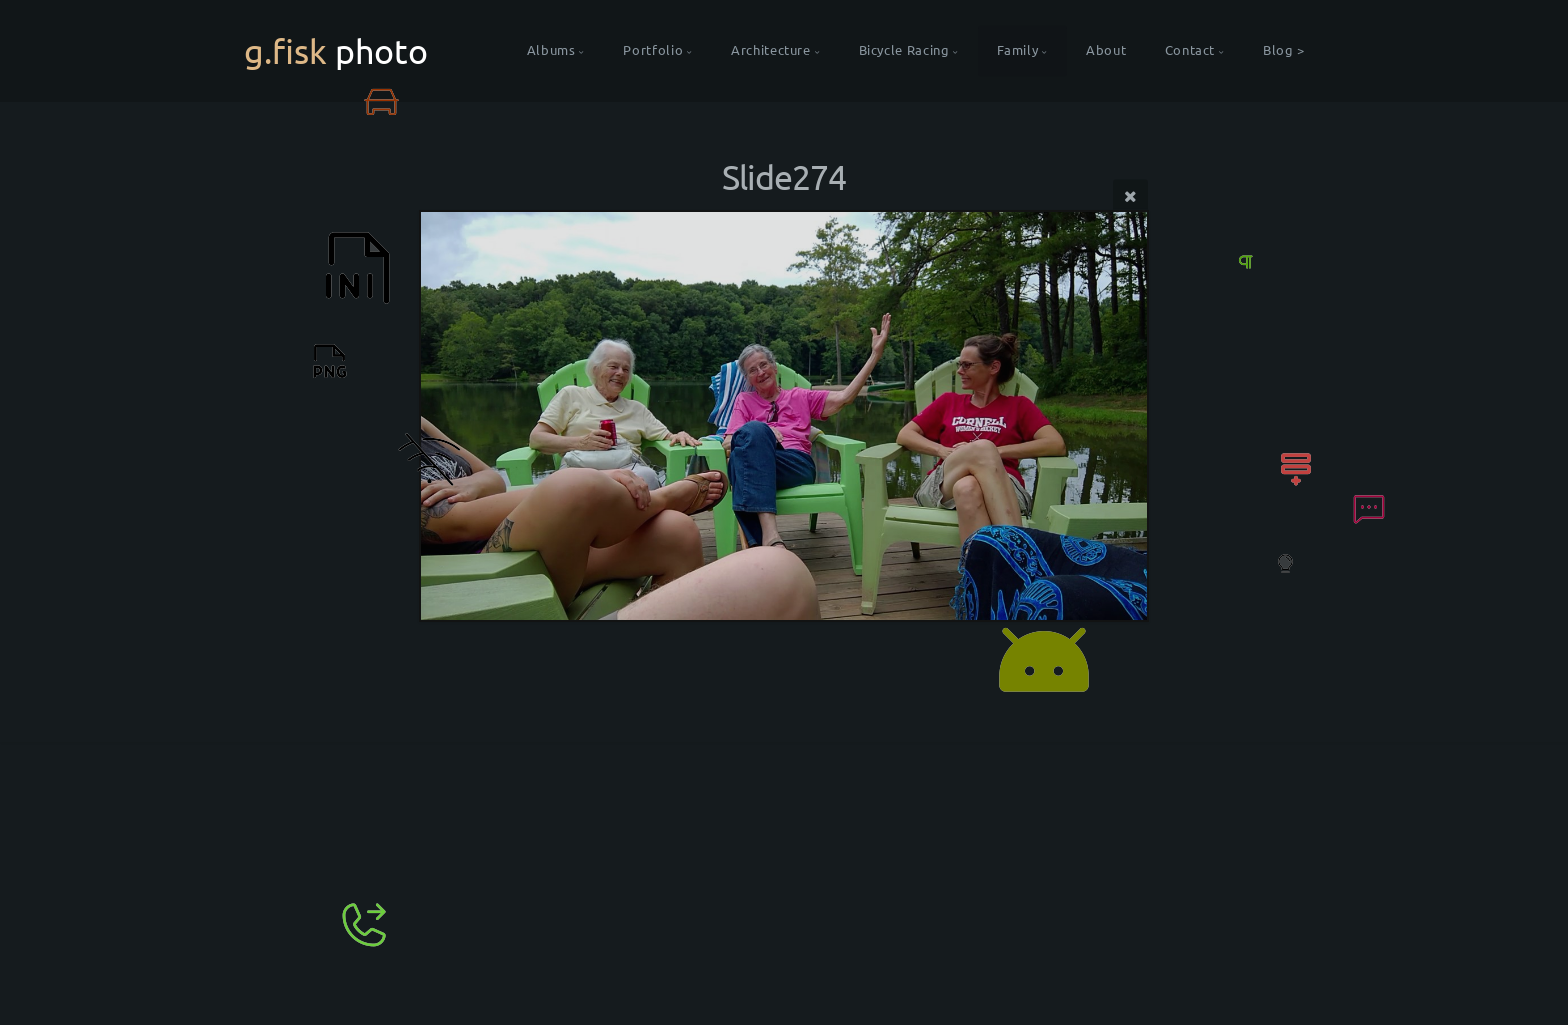 The width and height of the screenshot is (1568, 1025). I want to click on access tips or helpful suggestions, so click(1285, 563).